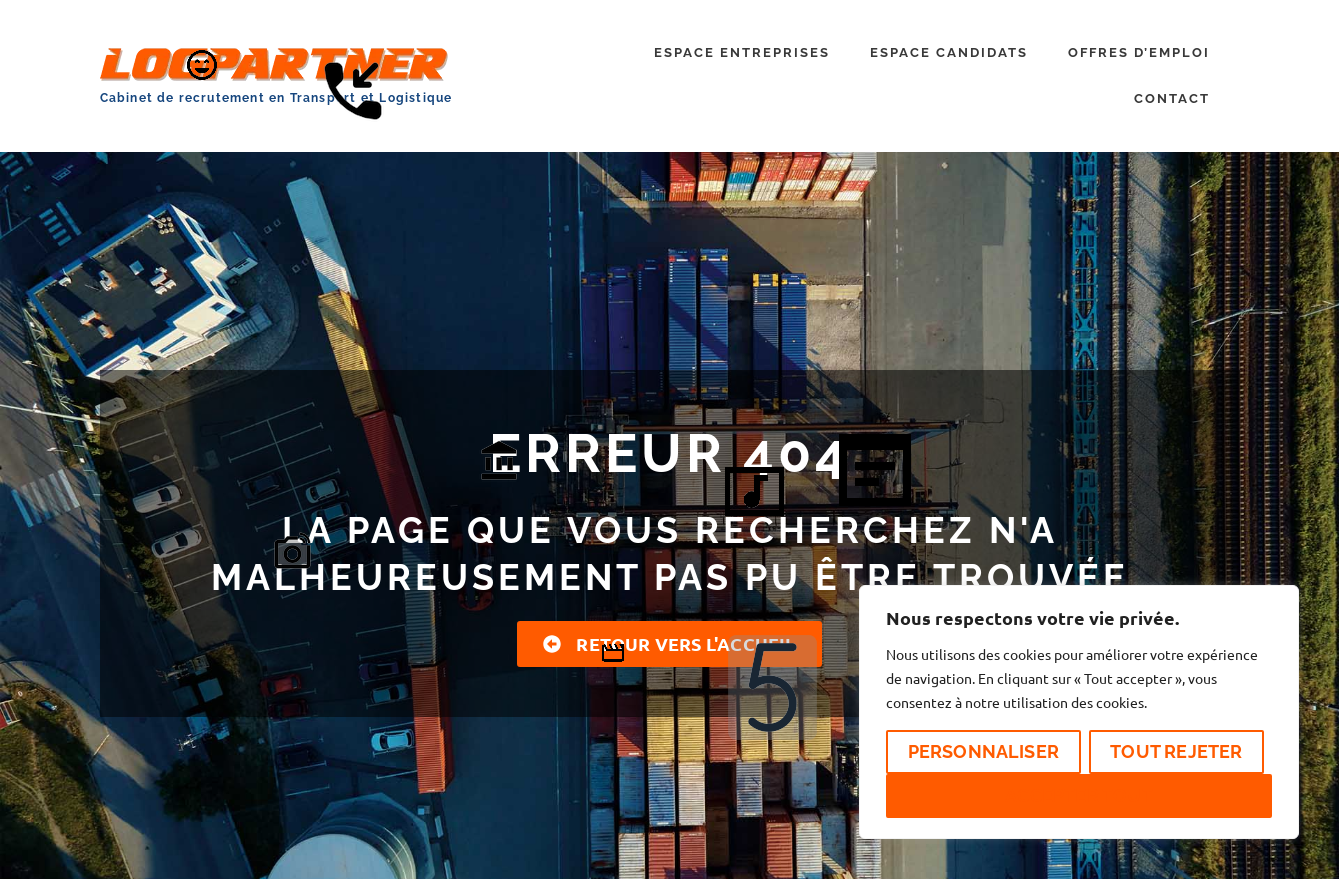 The height and width of the screenshot is (879, 1339). Describe the element at coordinates (613, 653) in the screenshot. I see `create a new video or movie project` at that location.